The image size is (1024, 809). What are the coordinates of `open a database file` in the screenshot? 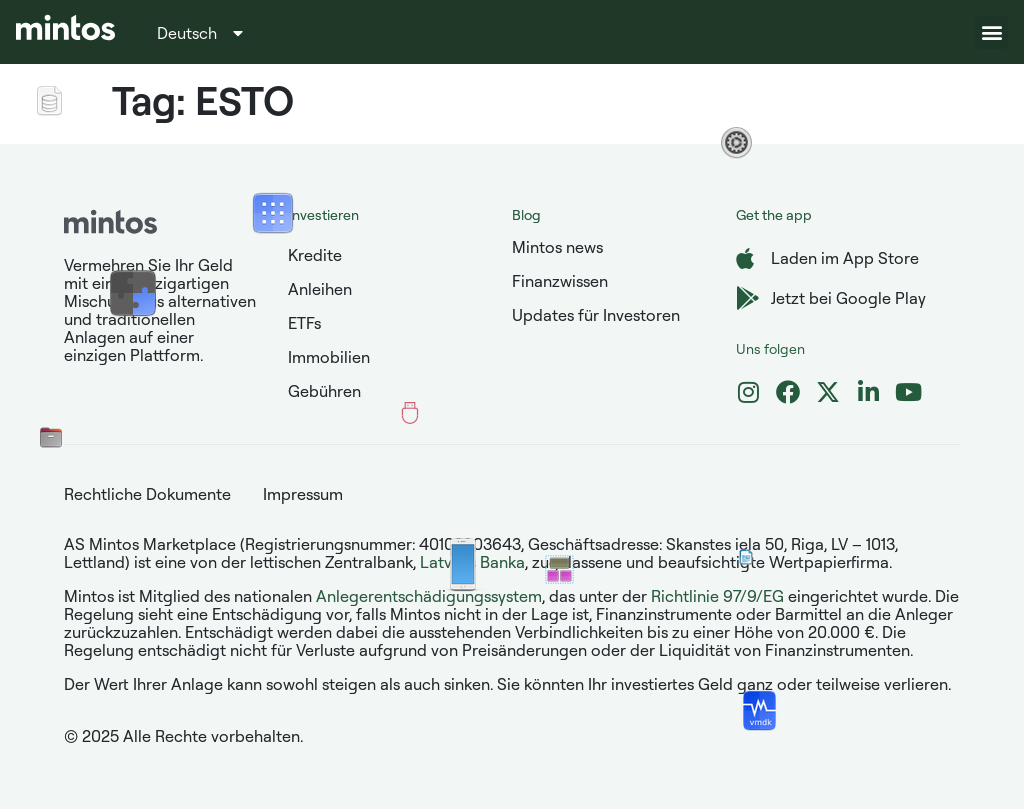 It's located at (49, 100).